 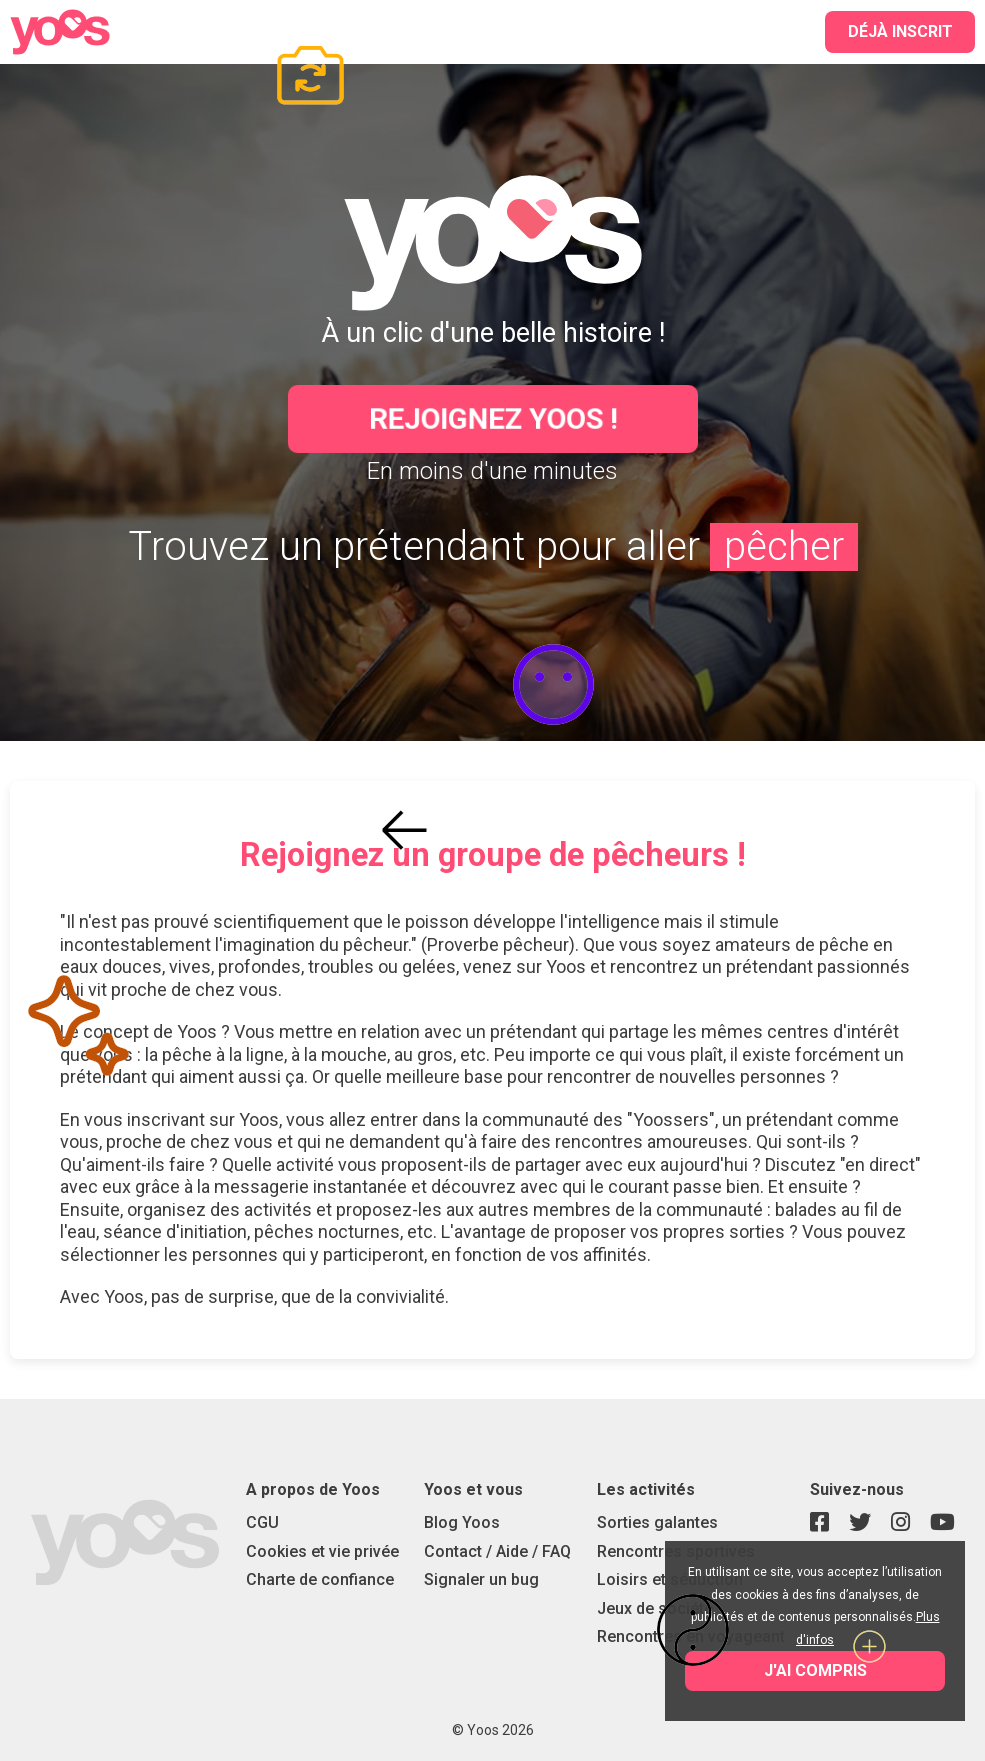 What do you see at coordinates (310, 76) in the screenshot?
I see `switch between front and rear camera` at bounding box center [310, 76].